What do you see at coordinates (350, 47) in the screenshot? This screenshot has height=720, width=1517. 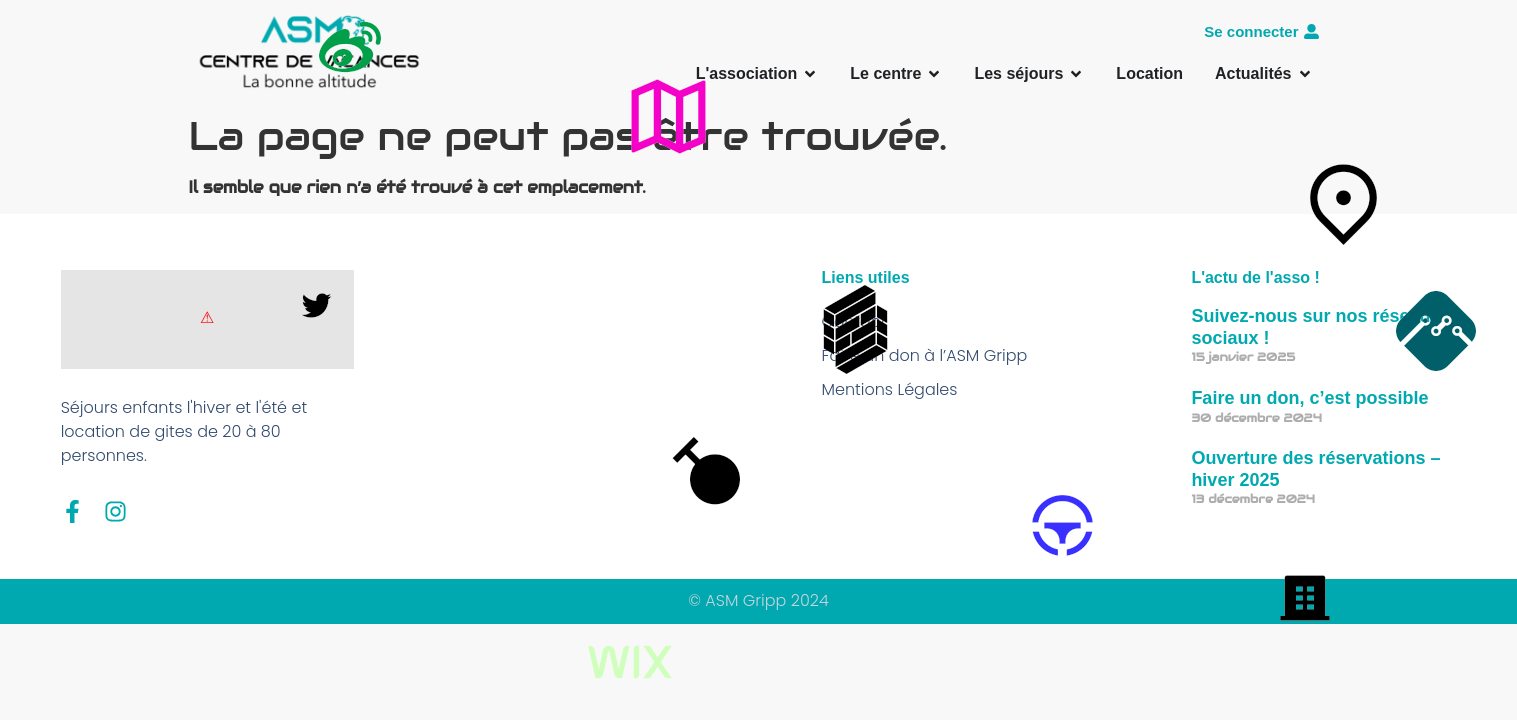 I see `open Sina Weibo app` at bounding box center [350, 47].